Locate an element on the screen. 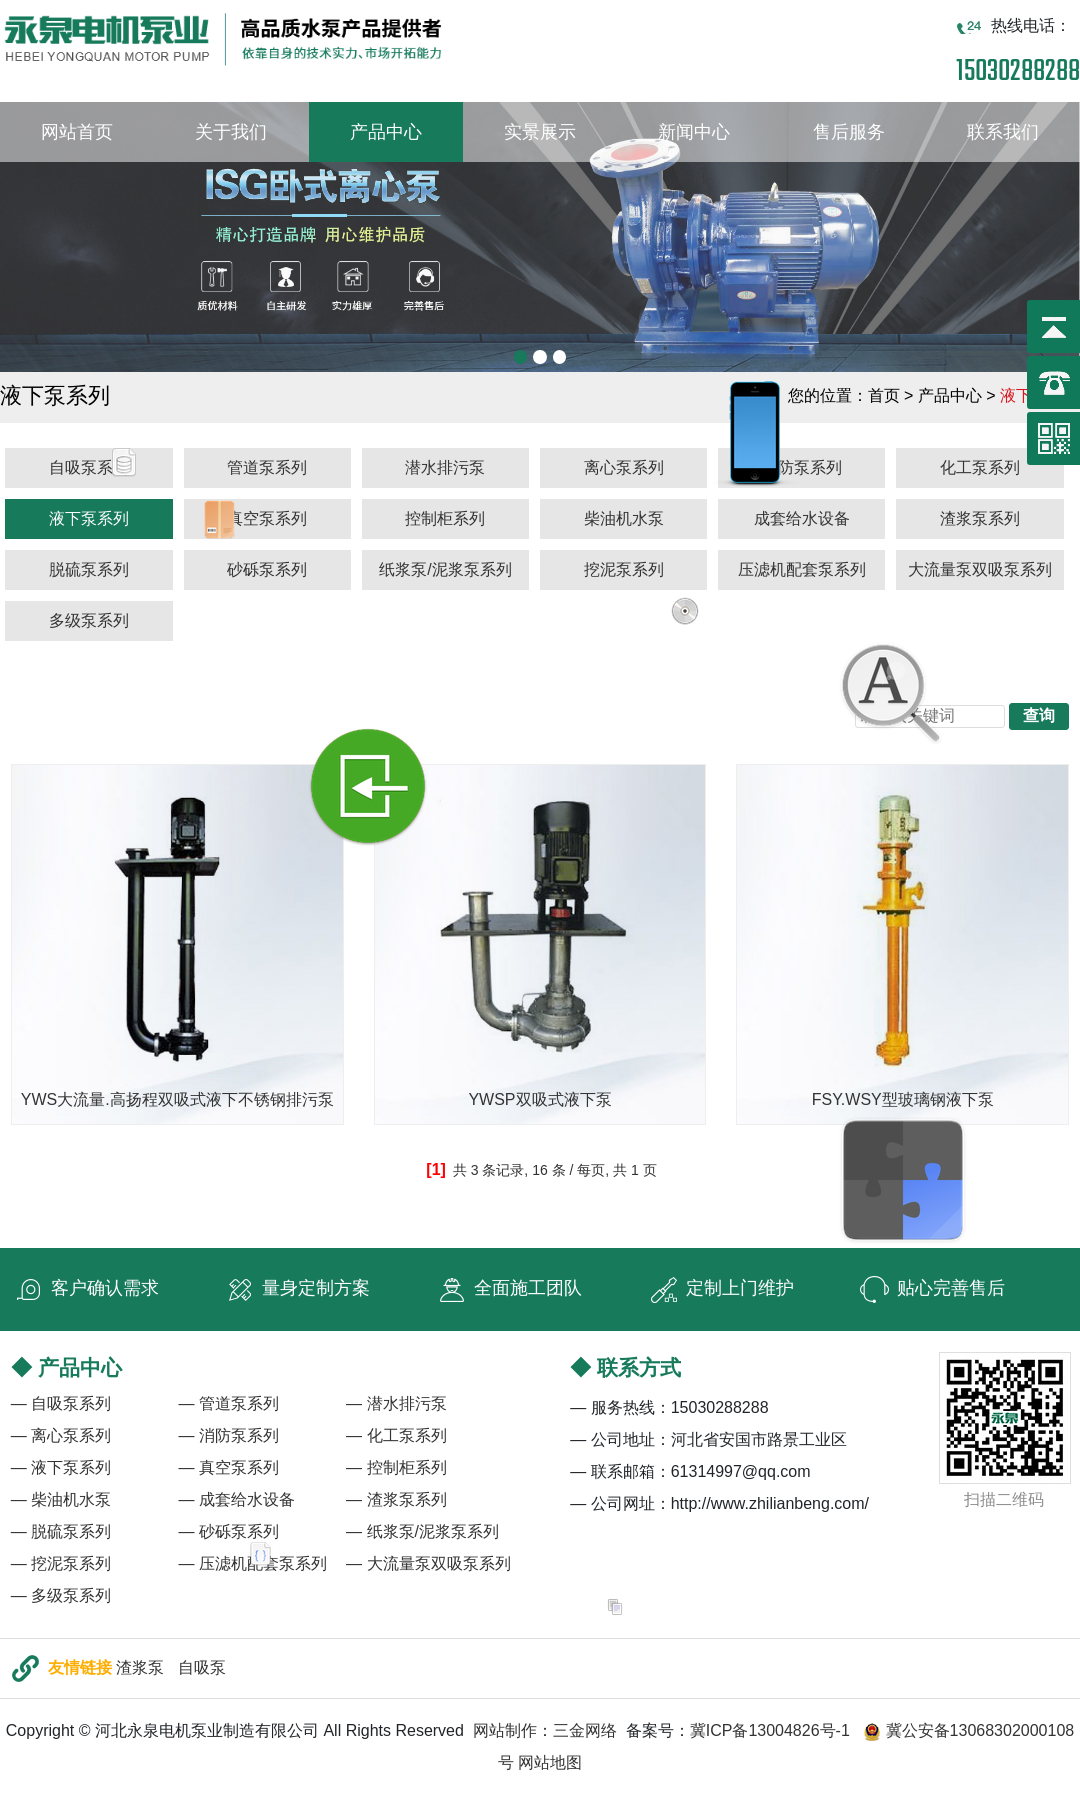  add or manage bluetooth plugins is located at coordinates (903, 1180).